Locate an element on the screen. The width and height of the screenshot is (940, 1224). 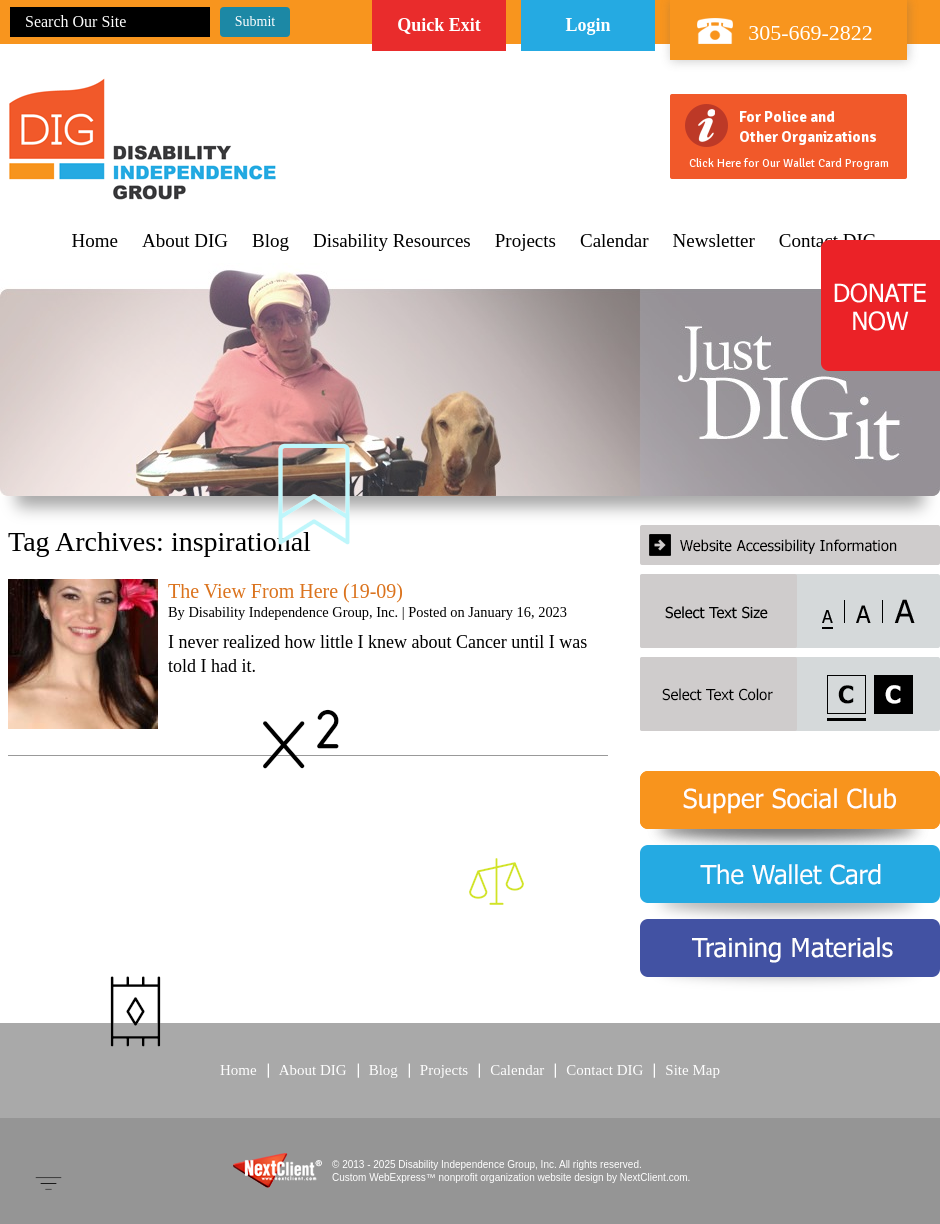
filter or sort content is located at coordinates (48, 1182).